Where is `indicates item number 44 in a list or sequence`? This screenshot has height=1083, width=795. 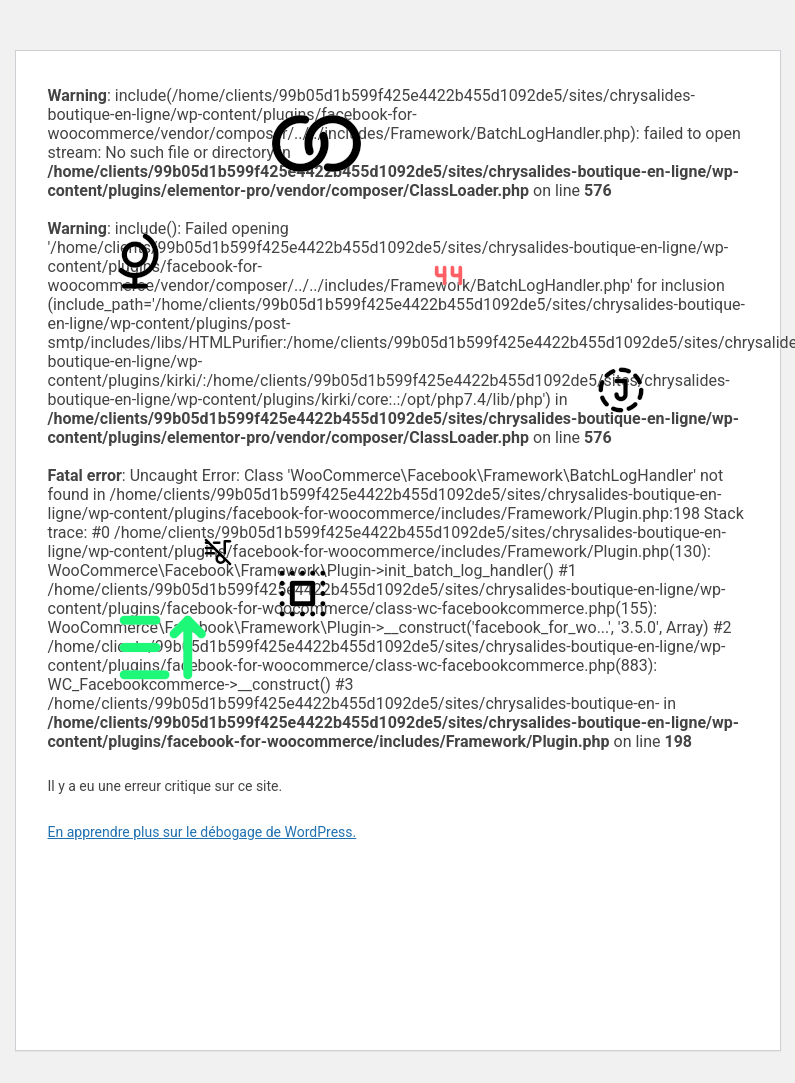
indicates item number 44 in a list or sequence is located at coordinates (448, 275).